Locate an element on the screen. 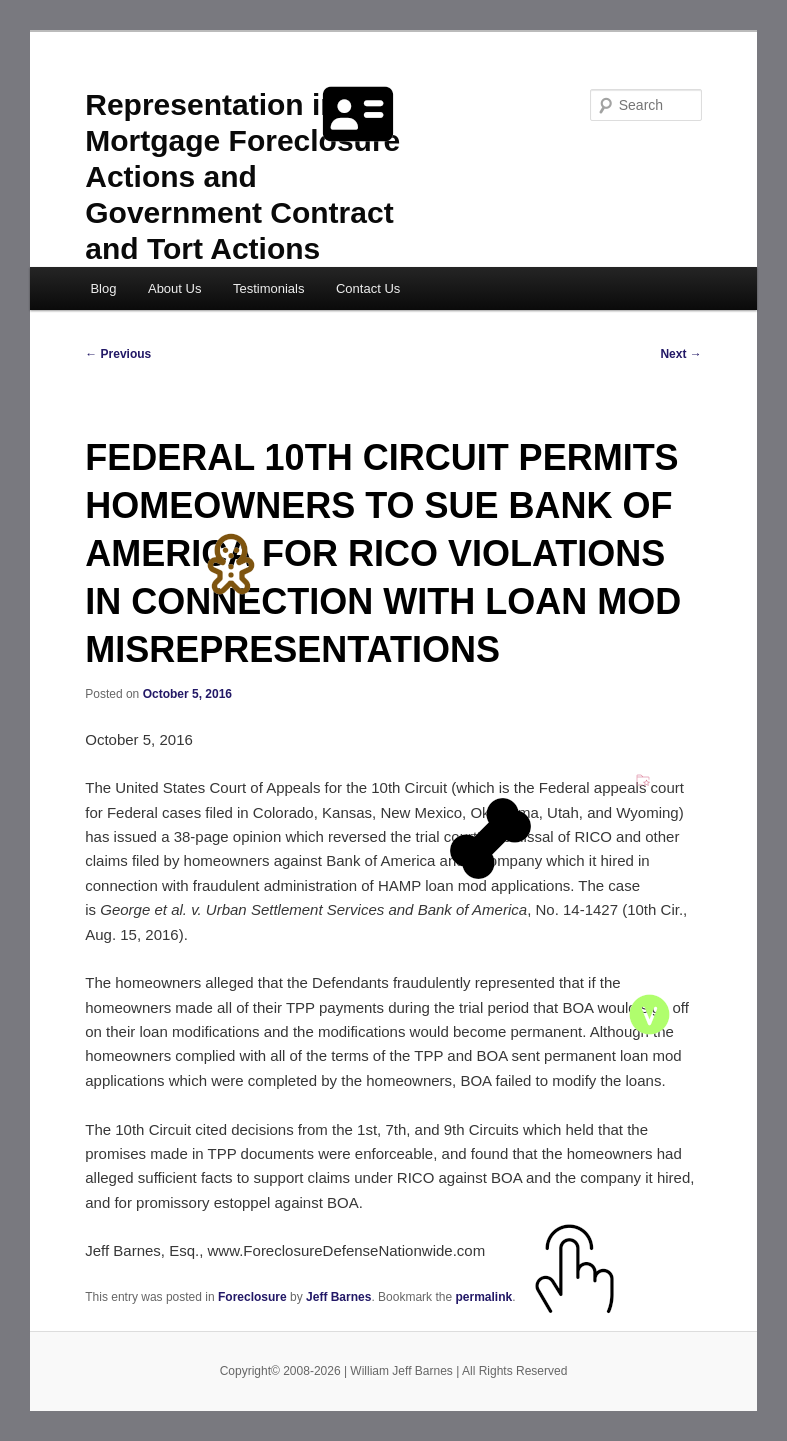 This screenshot has width=787, height=1441. indicates a verified status or account is located at coordinates (649, 1014).